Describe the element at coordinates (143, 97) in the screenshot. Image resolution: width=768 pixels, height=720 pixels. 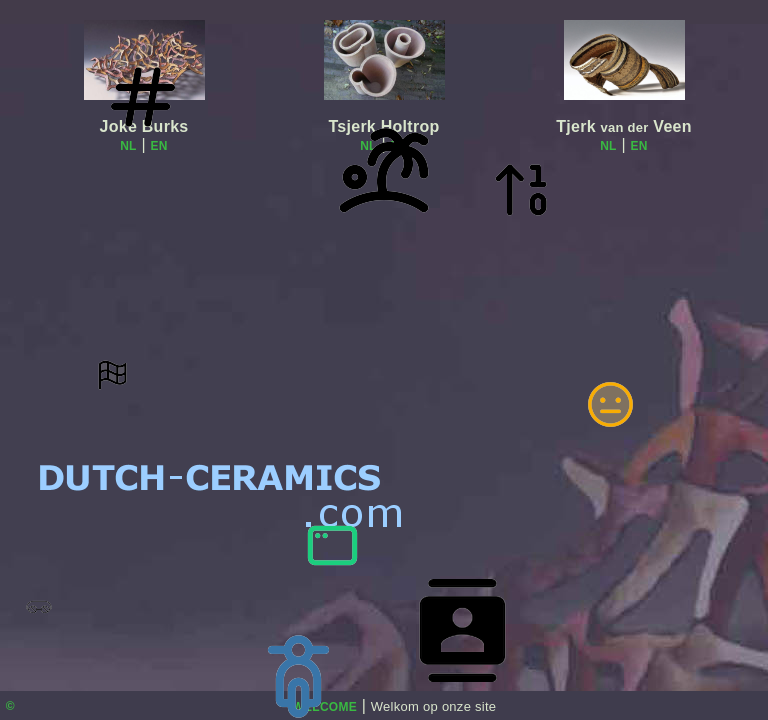
I see `view or add hashtags` at that location.